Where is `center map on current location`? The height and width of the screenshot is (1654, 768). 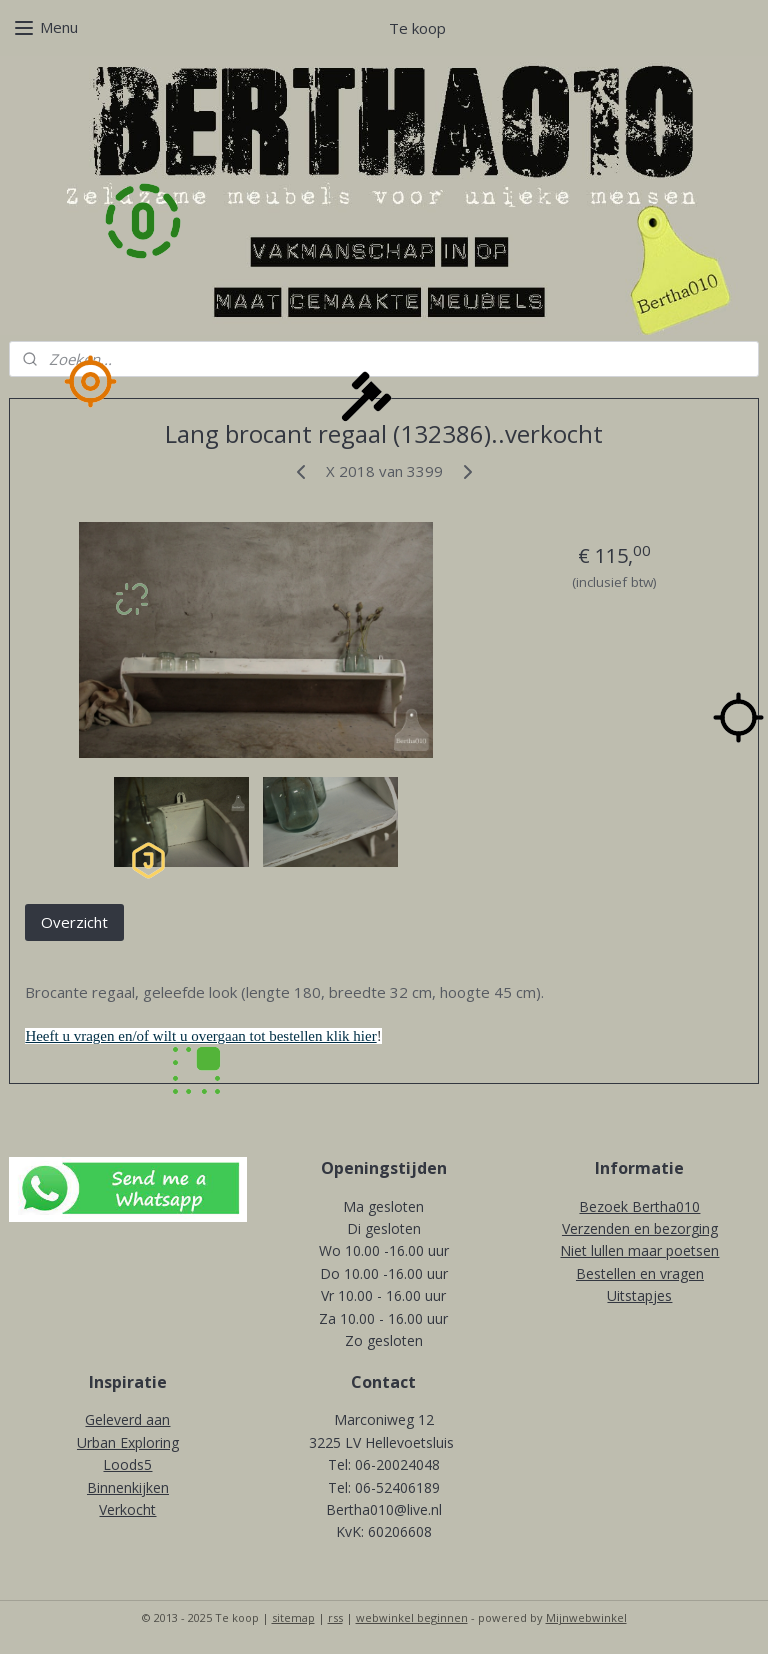
center map on current location is located at coordinates (90, 381).